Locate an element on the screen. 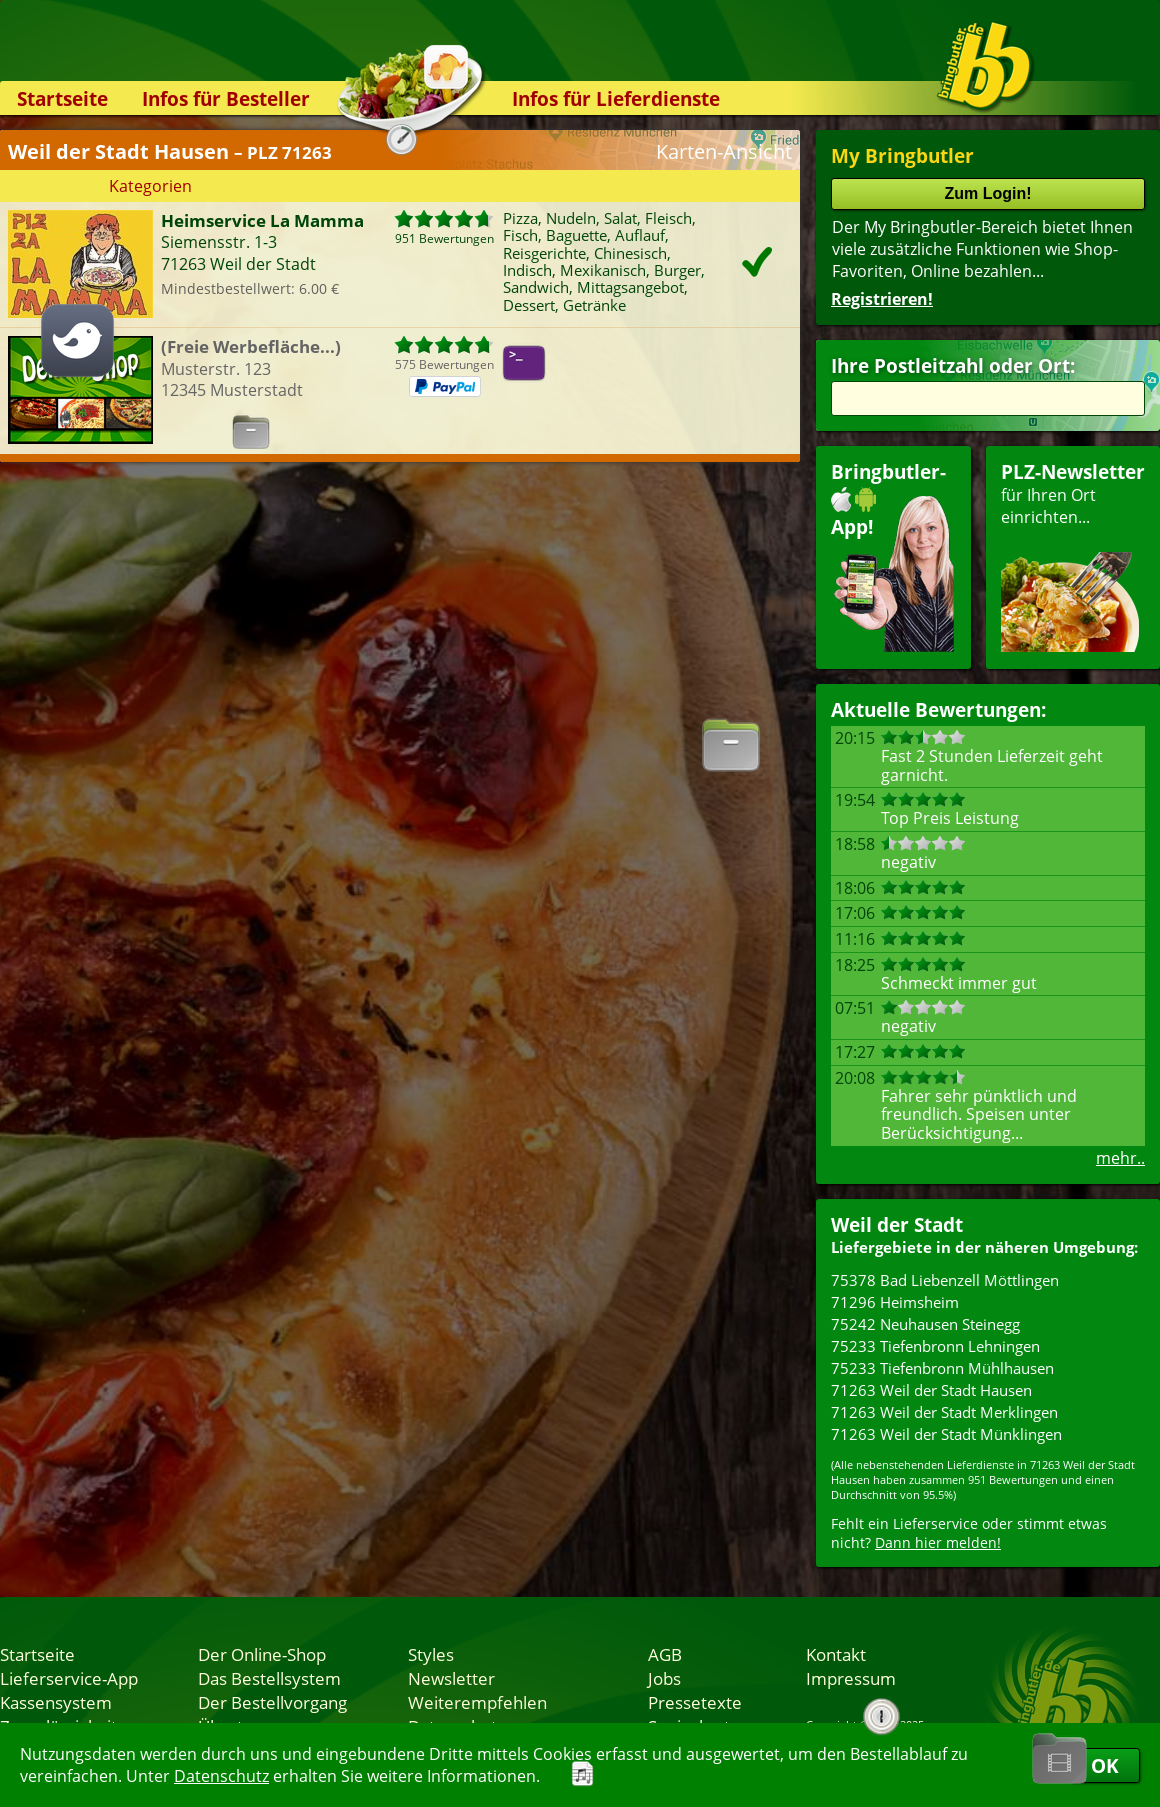  open your videos folder is located at coordinates (1059, 1758).